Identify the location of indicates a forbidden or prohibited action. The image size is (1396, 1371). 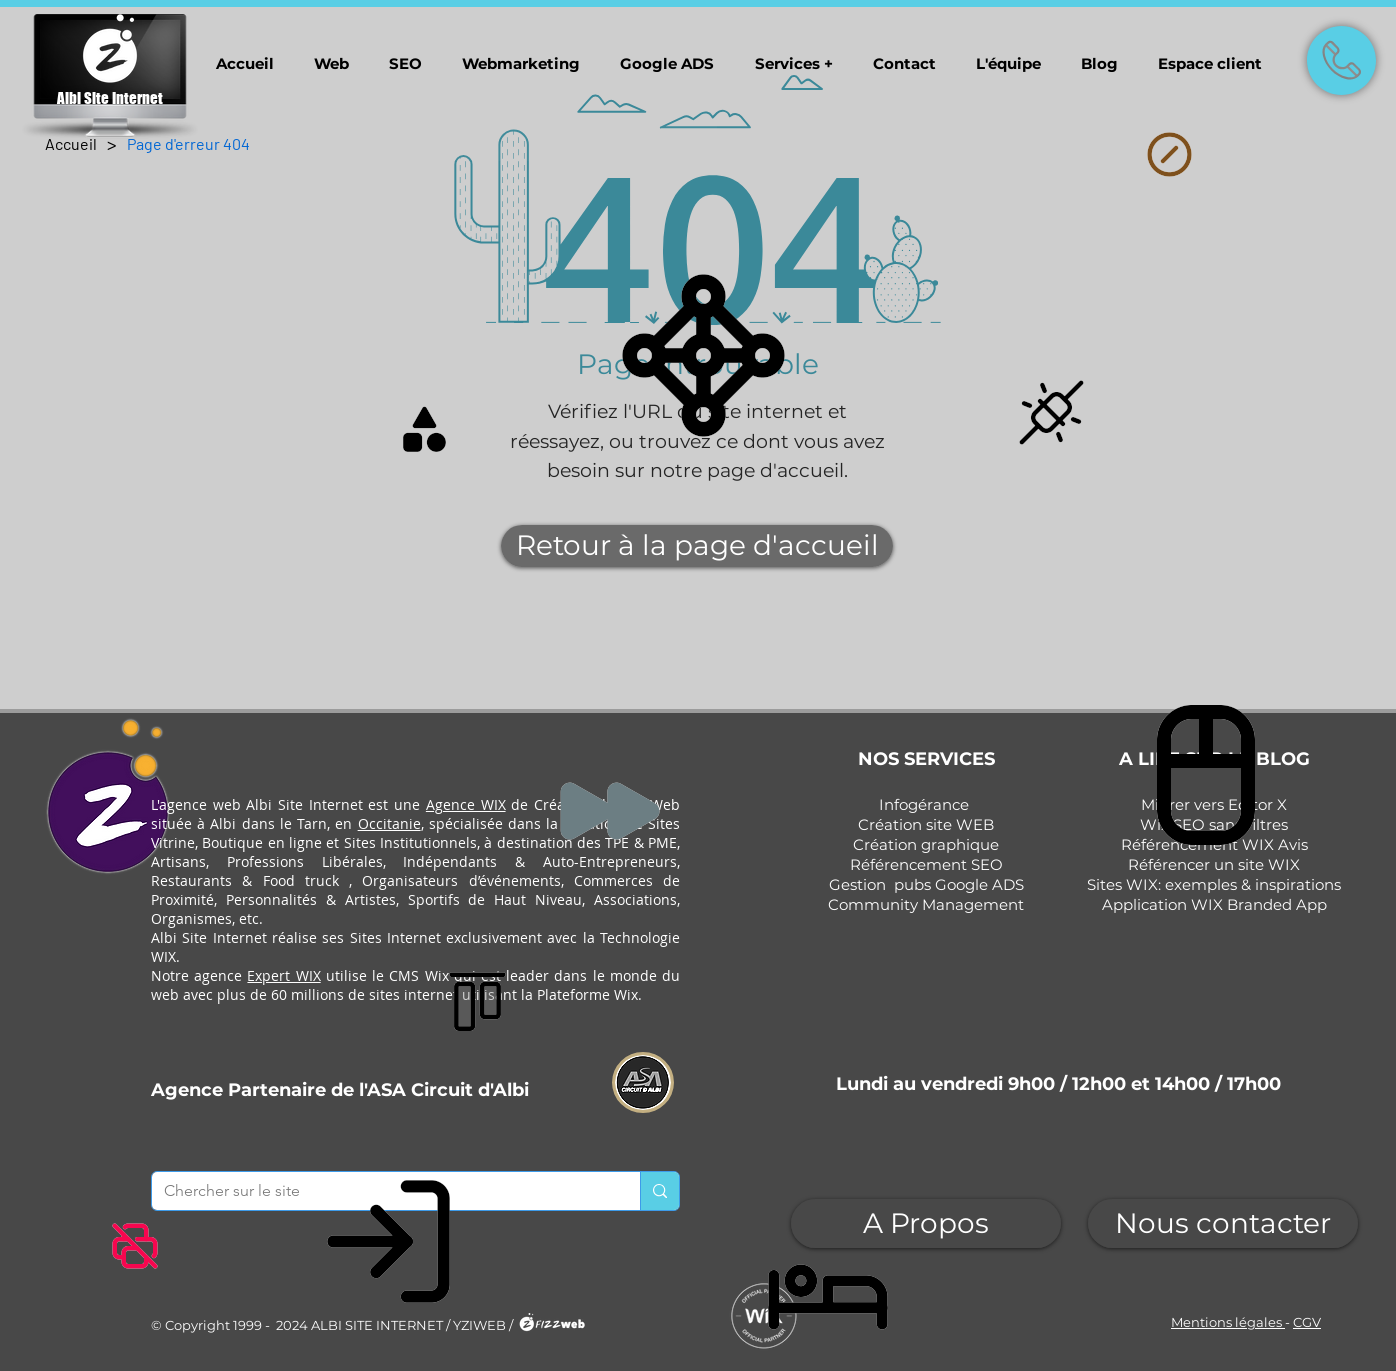
(1169, 154).